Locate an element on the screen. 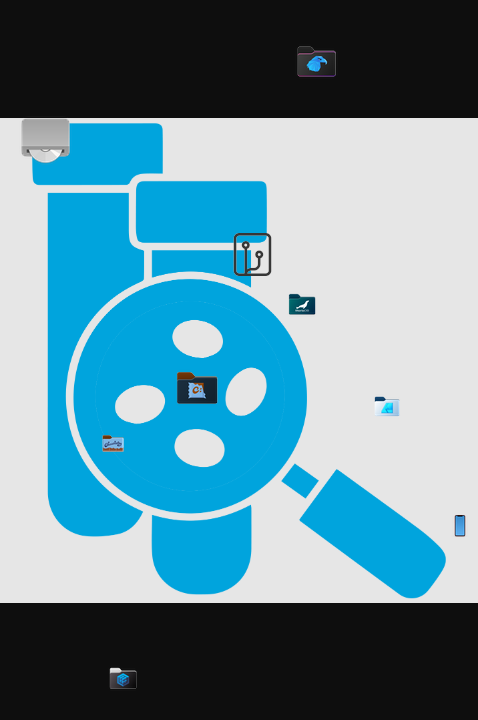  access optical drive or CD/DVD reader is located at coordinates (45, 137).